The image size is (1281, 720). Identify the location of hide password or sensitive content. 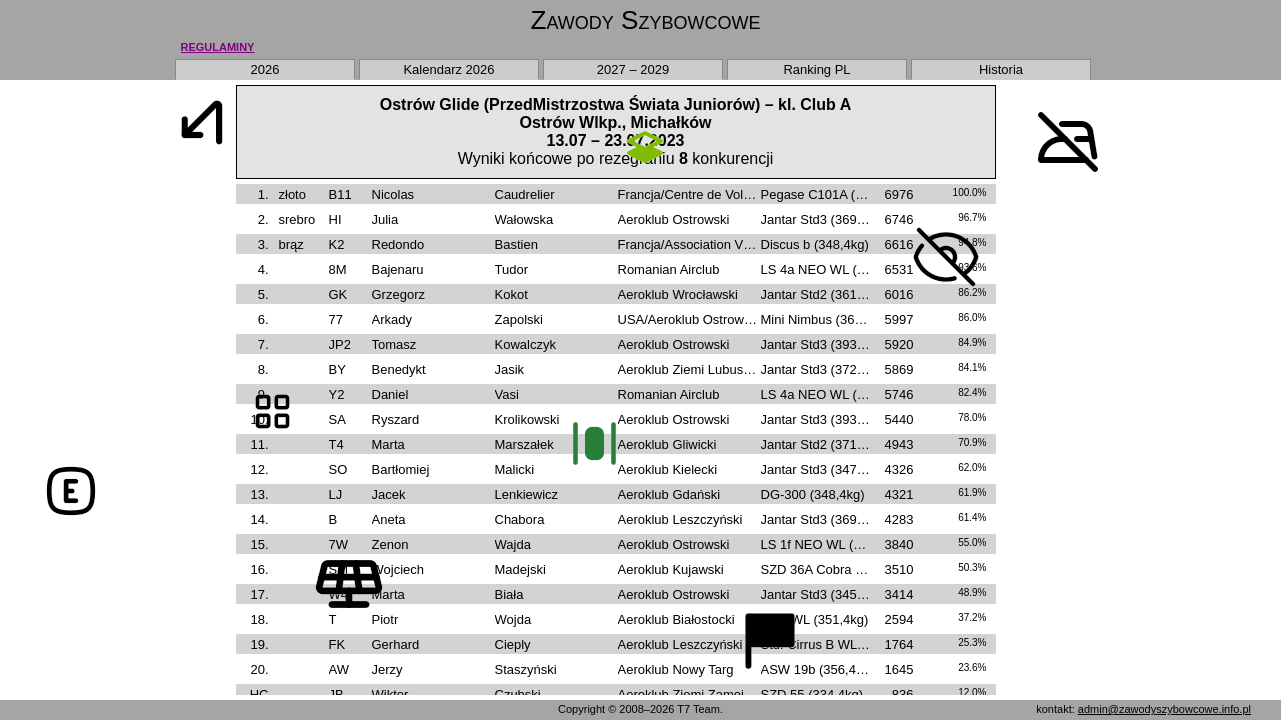
(946, 257).